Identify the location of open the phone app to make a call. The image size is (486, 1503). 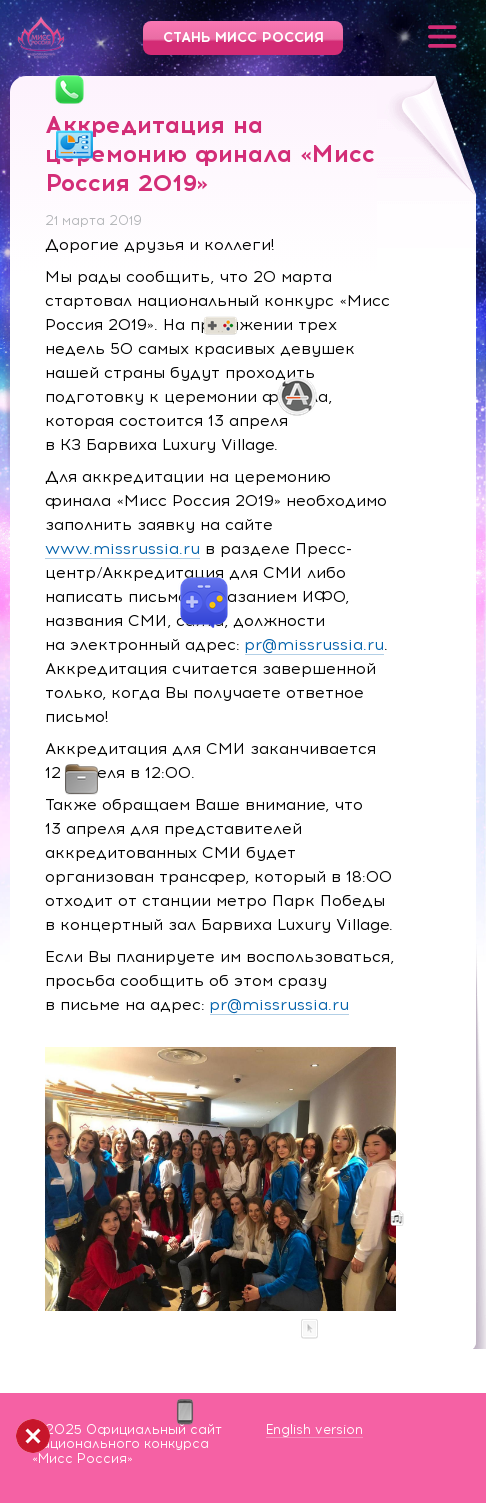
(69, 89).